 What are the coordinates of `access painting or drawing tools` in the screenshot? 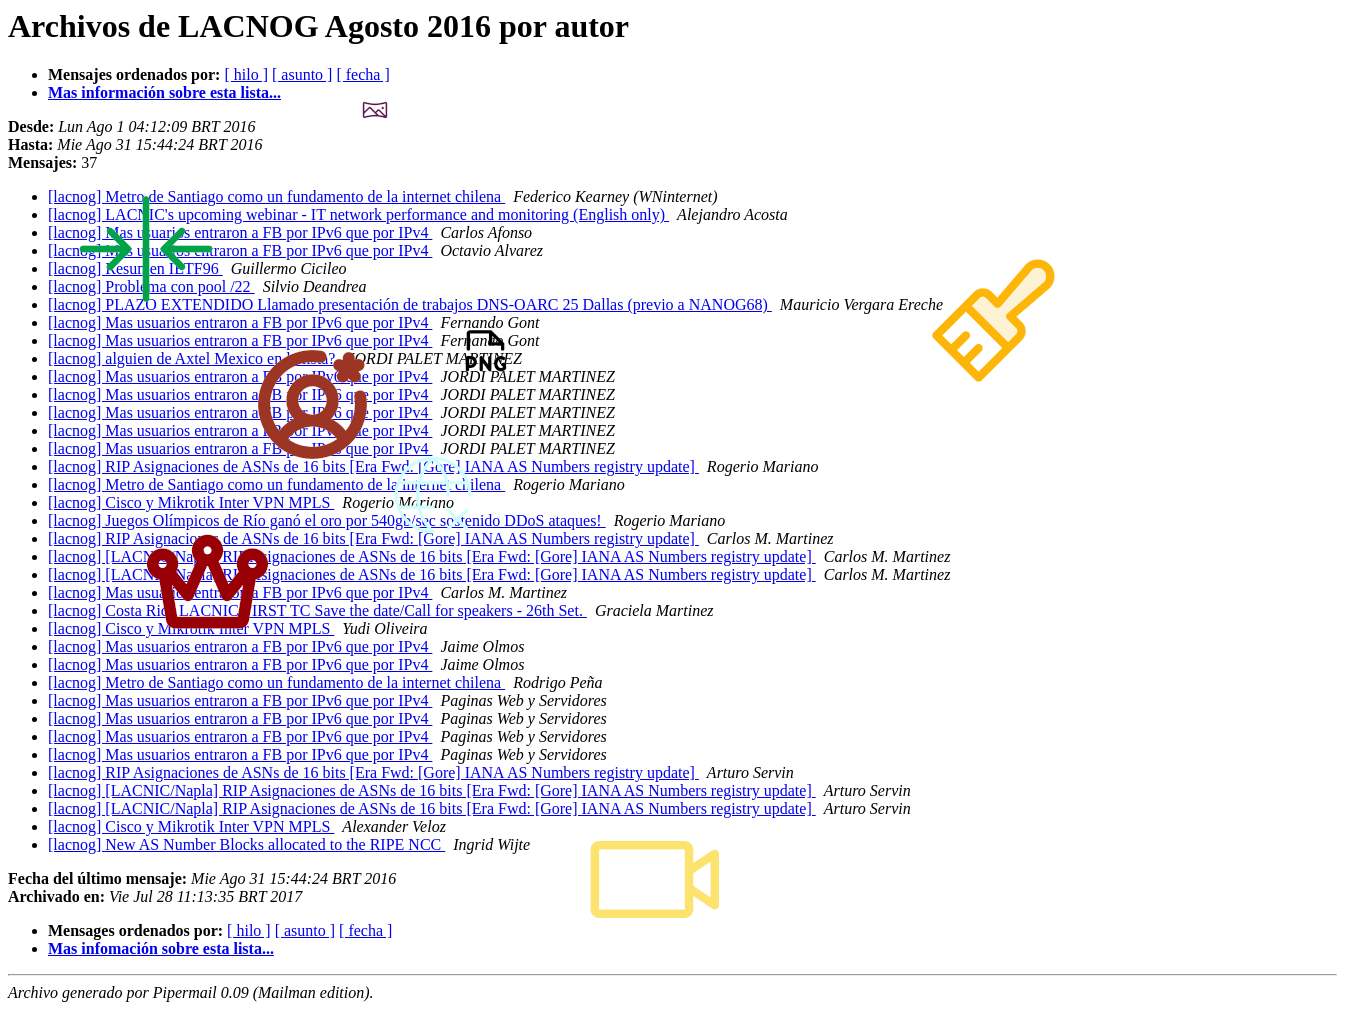 It's located at (995, 318).